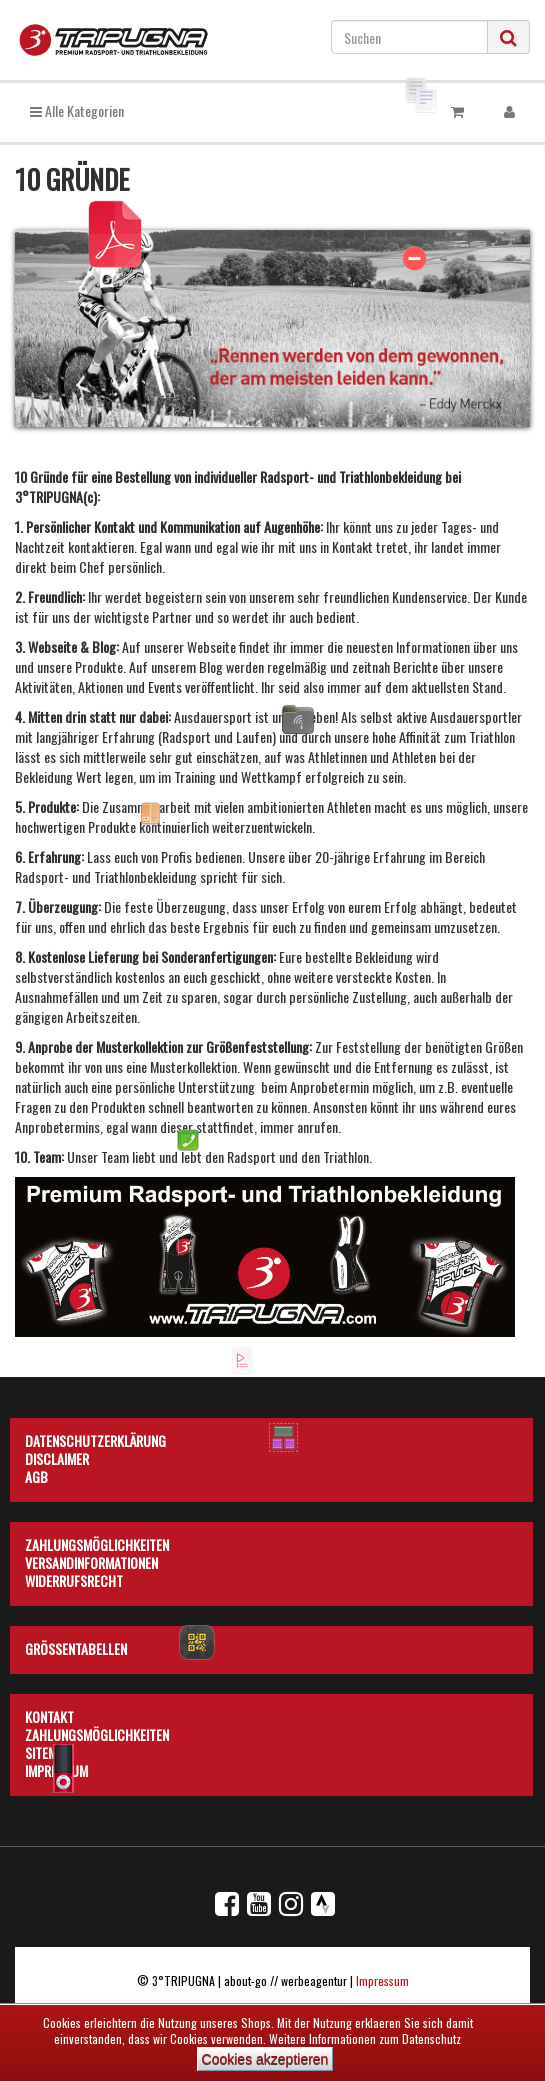  I want to click on an mpegurl audio playlist file, so click(242, 1360).